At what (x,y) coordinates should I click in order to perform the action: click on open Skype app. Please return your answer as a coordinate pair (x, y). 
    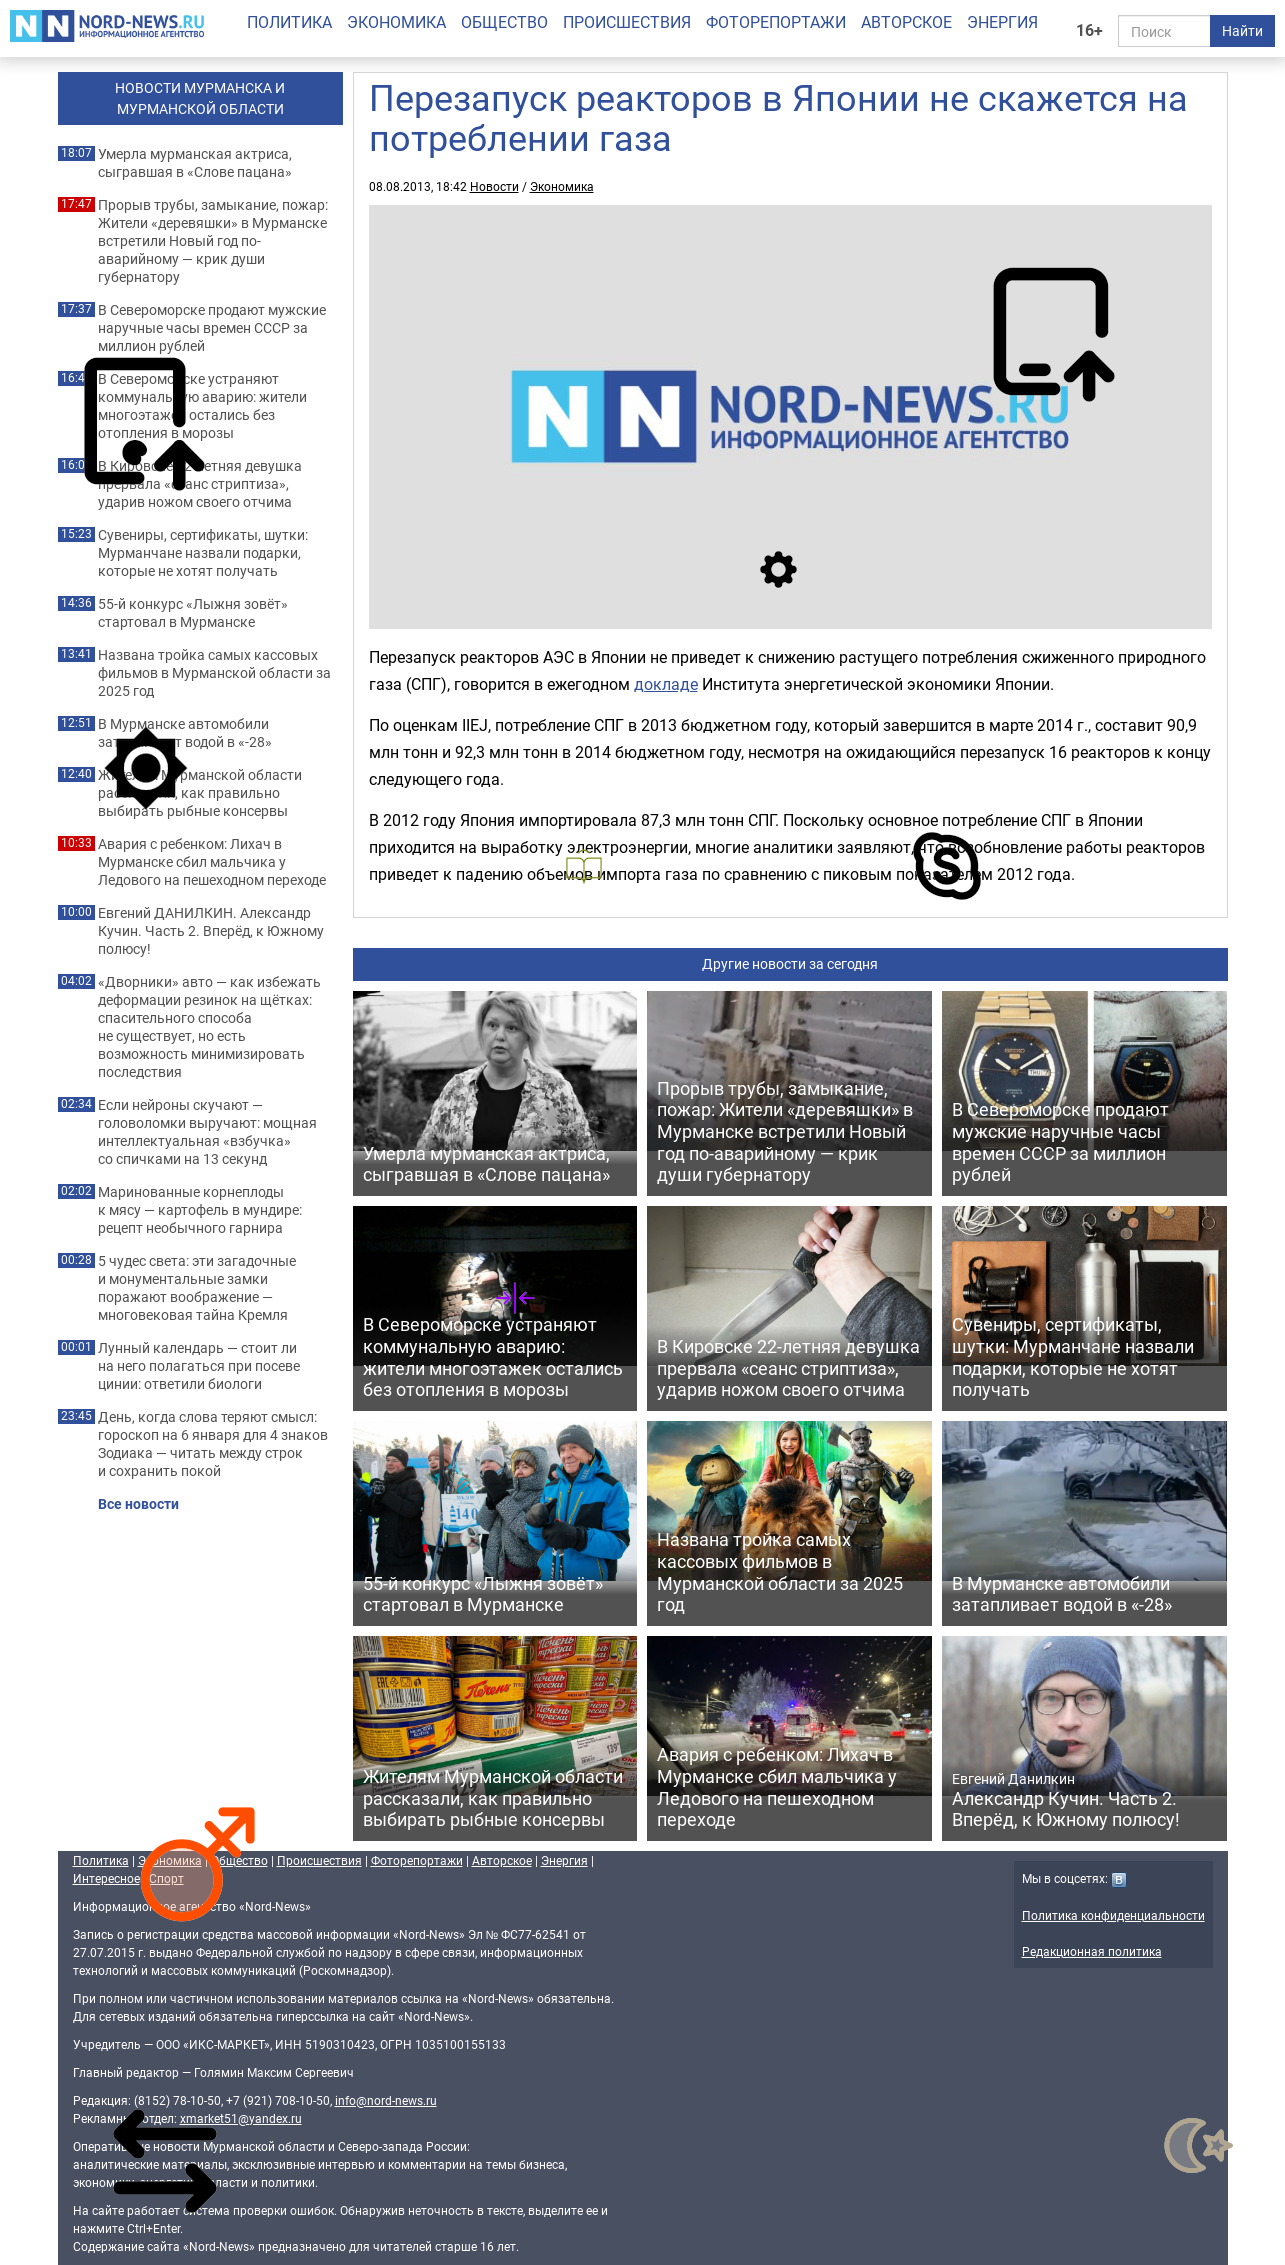
    Looking at the image, I should click on (947, 866).